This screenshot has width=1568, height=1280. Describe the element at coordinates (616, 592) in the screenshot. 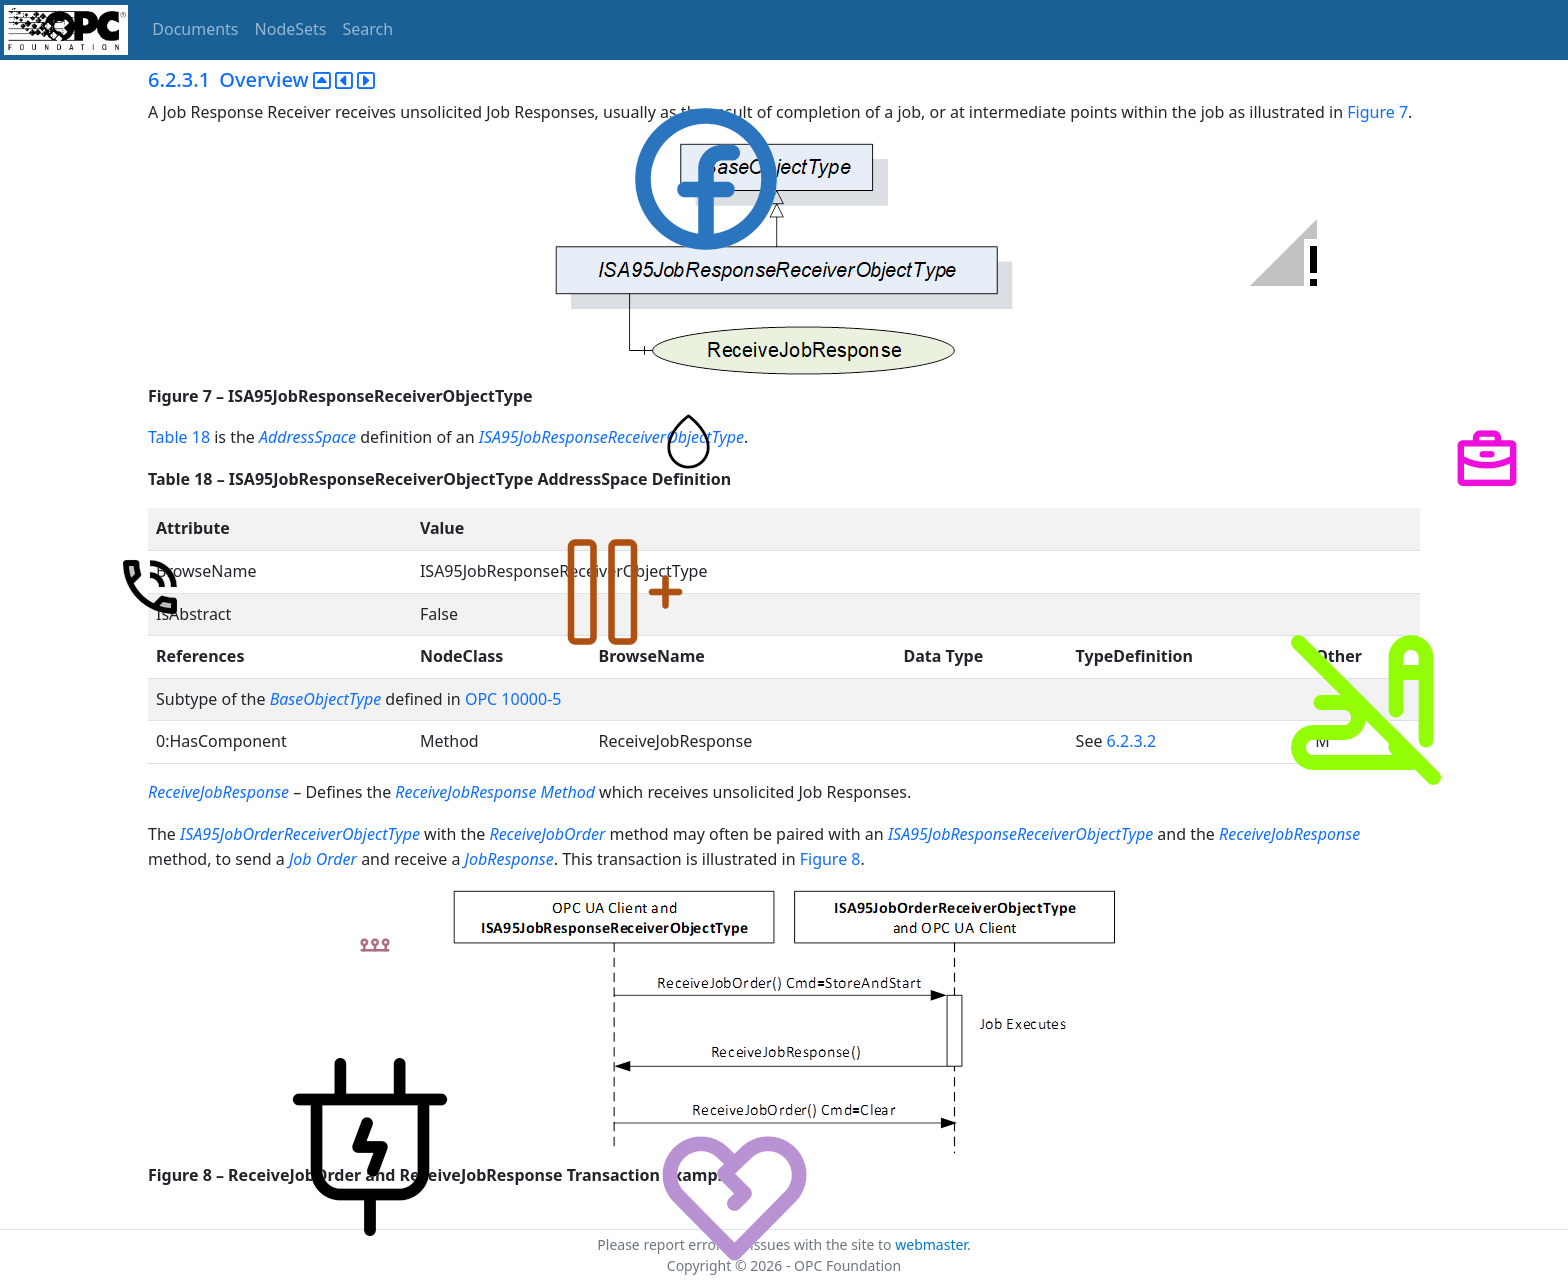

I see `add a new column to the right` at that location.